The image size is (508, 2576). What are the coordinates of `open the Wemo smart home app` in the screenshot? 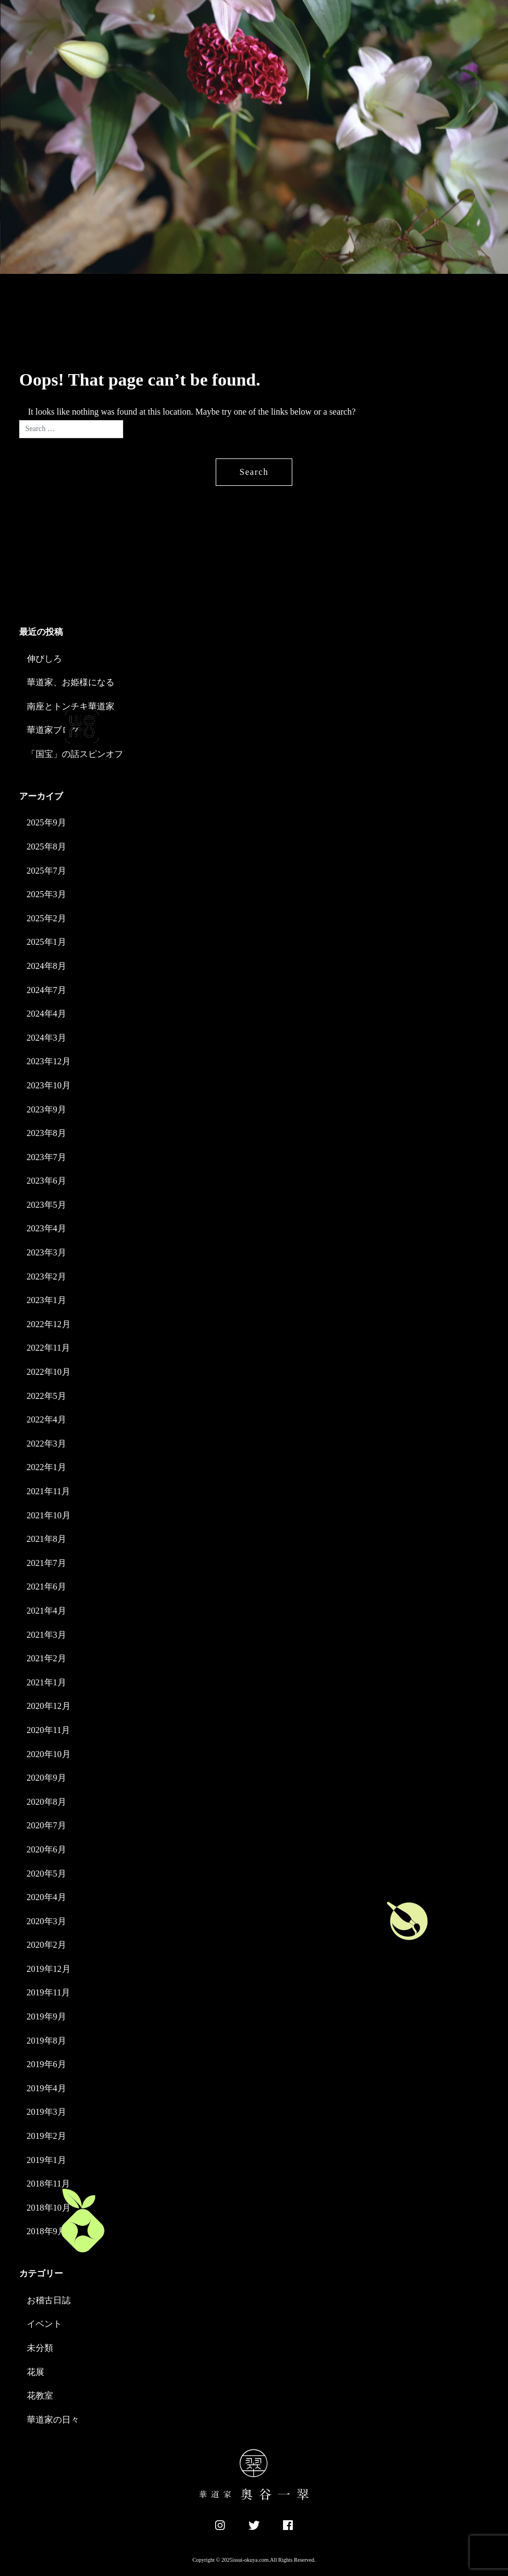 It's located at (82, 726).